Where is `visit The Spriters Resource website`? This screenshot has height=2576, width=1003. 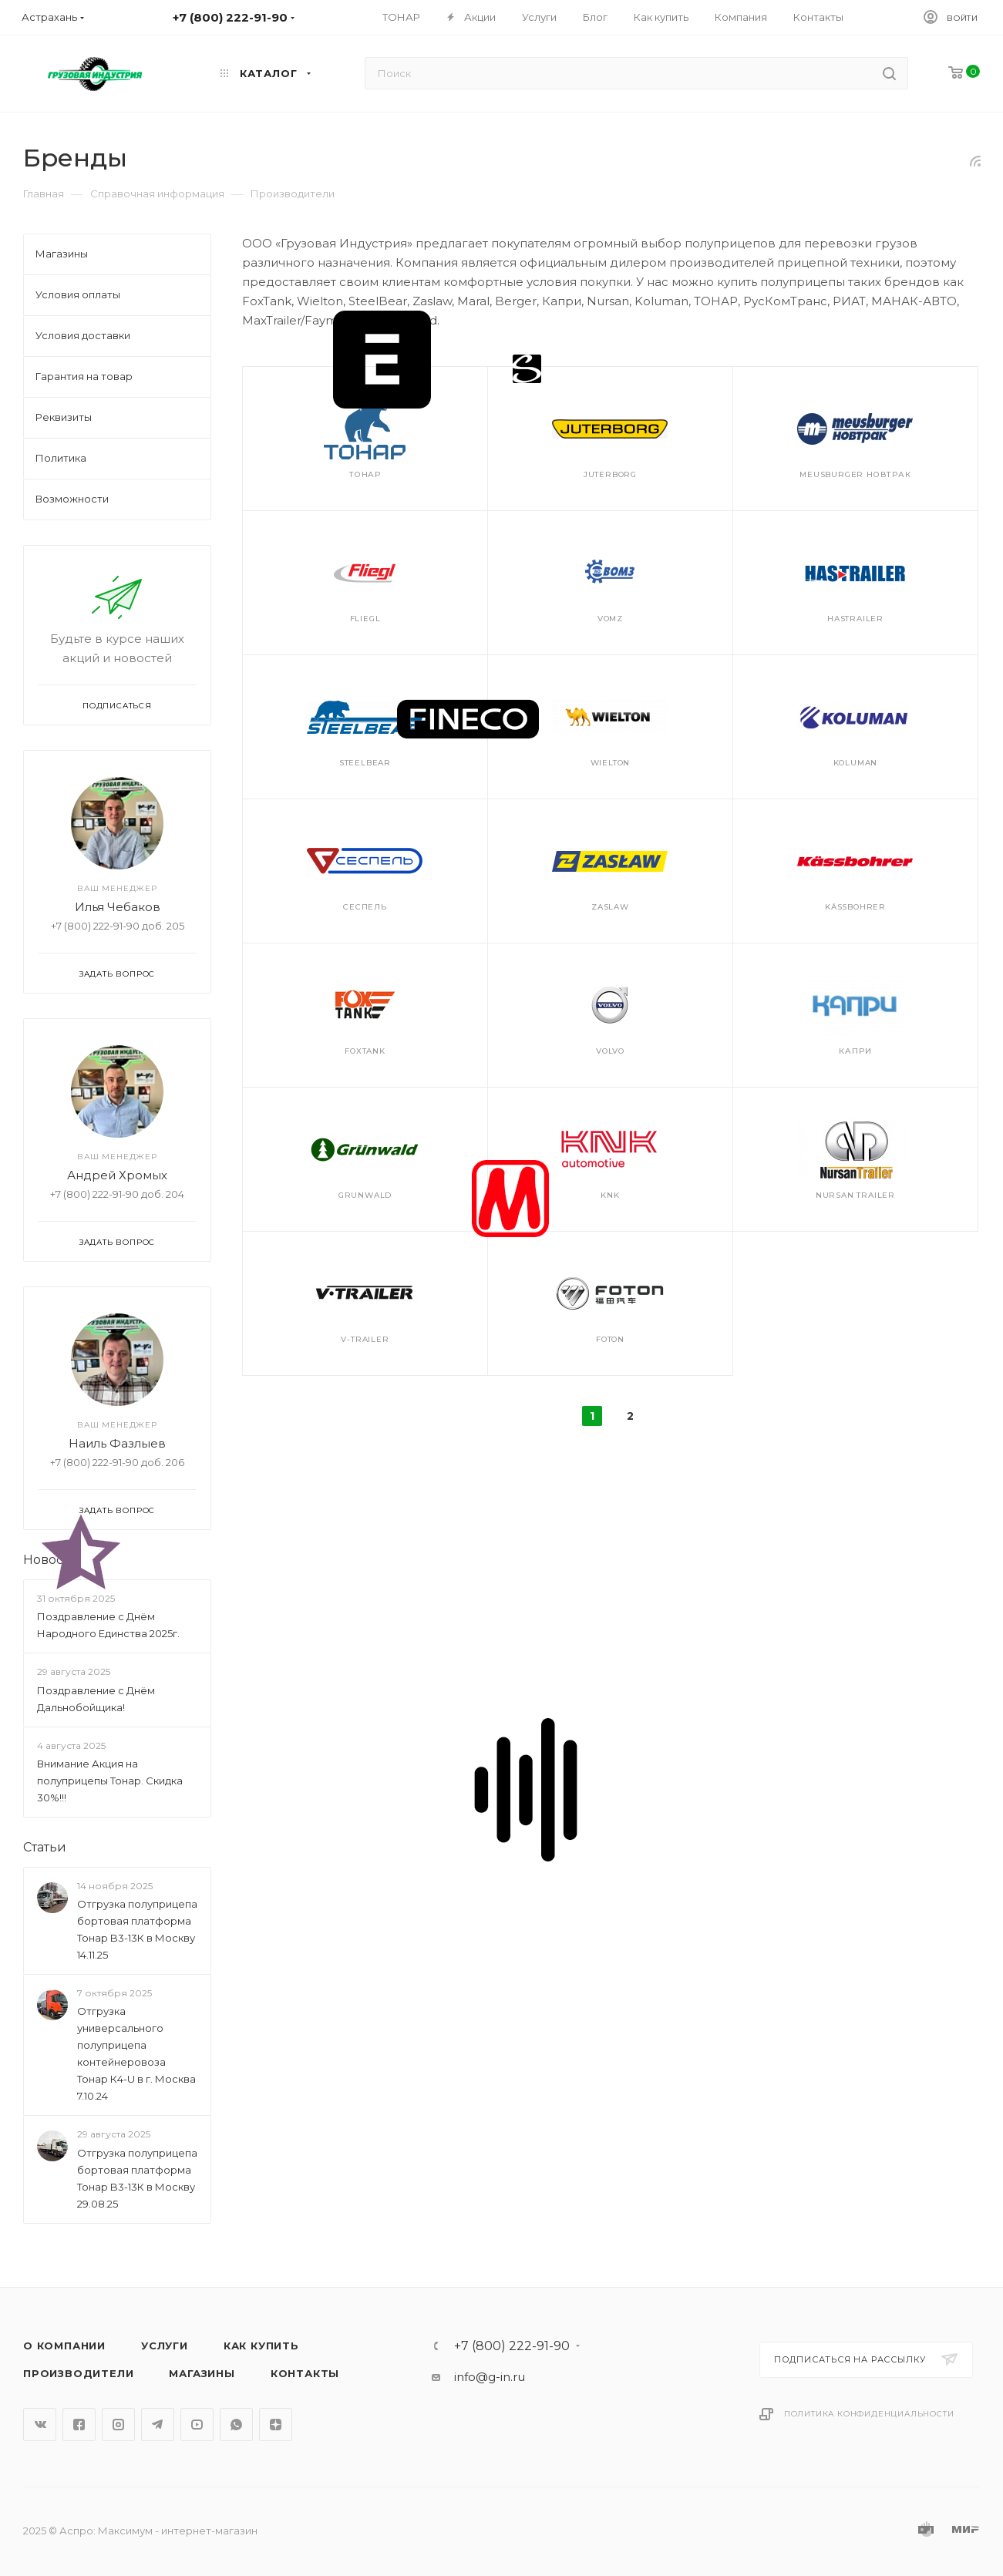
visit The Spriters Resource website is located at coordinates (527, 368).